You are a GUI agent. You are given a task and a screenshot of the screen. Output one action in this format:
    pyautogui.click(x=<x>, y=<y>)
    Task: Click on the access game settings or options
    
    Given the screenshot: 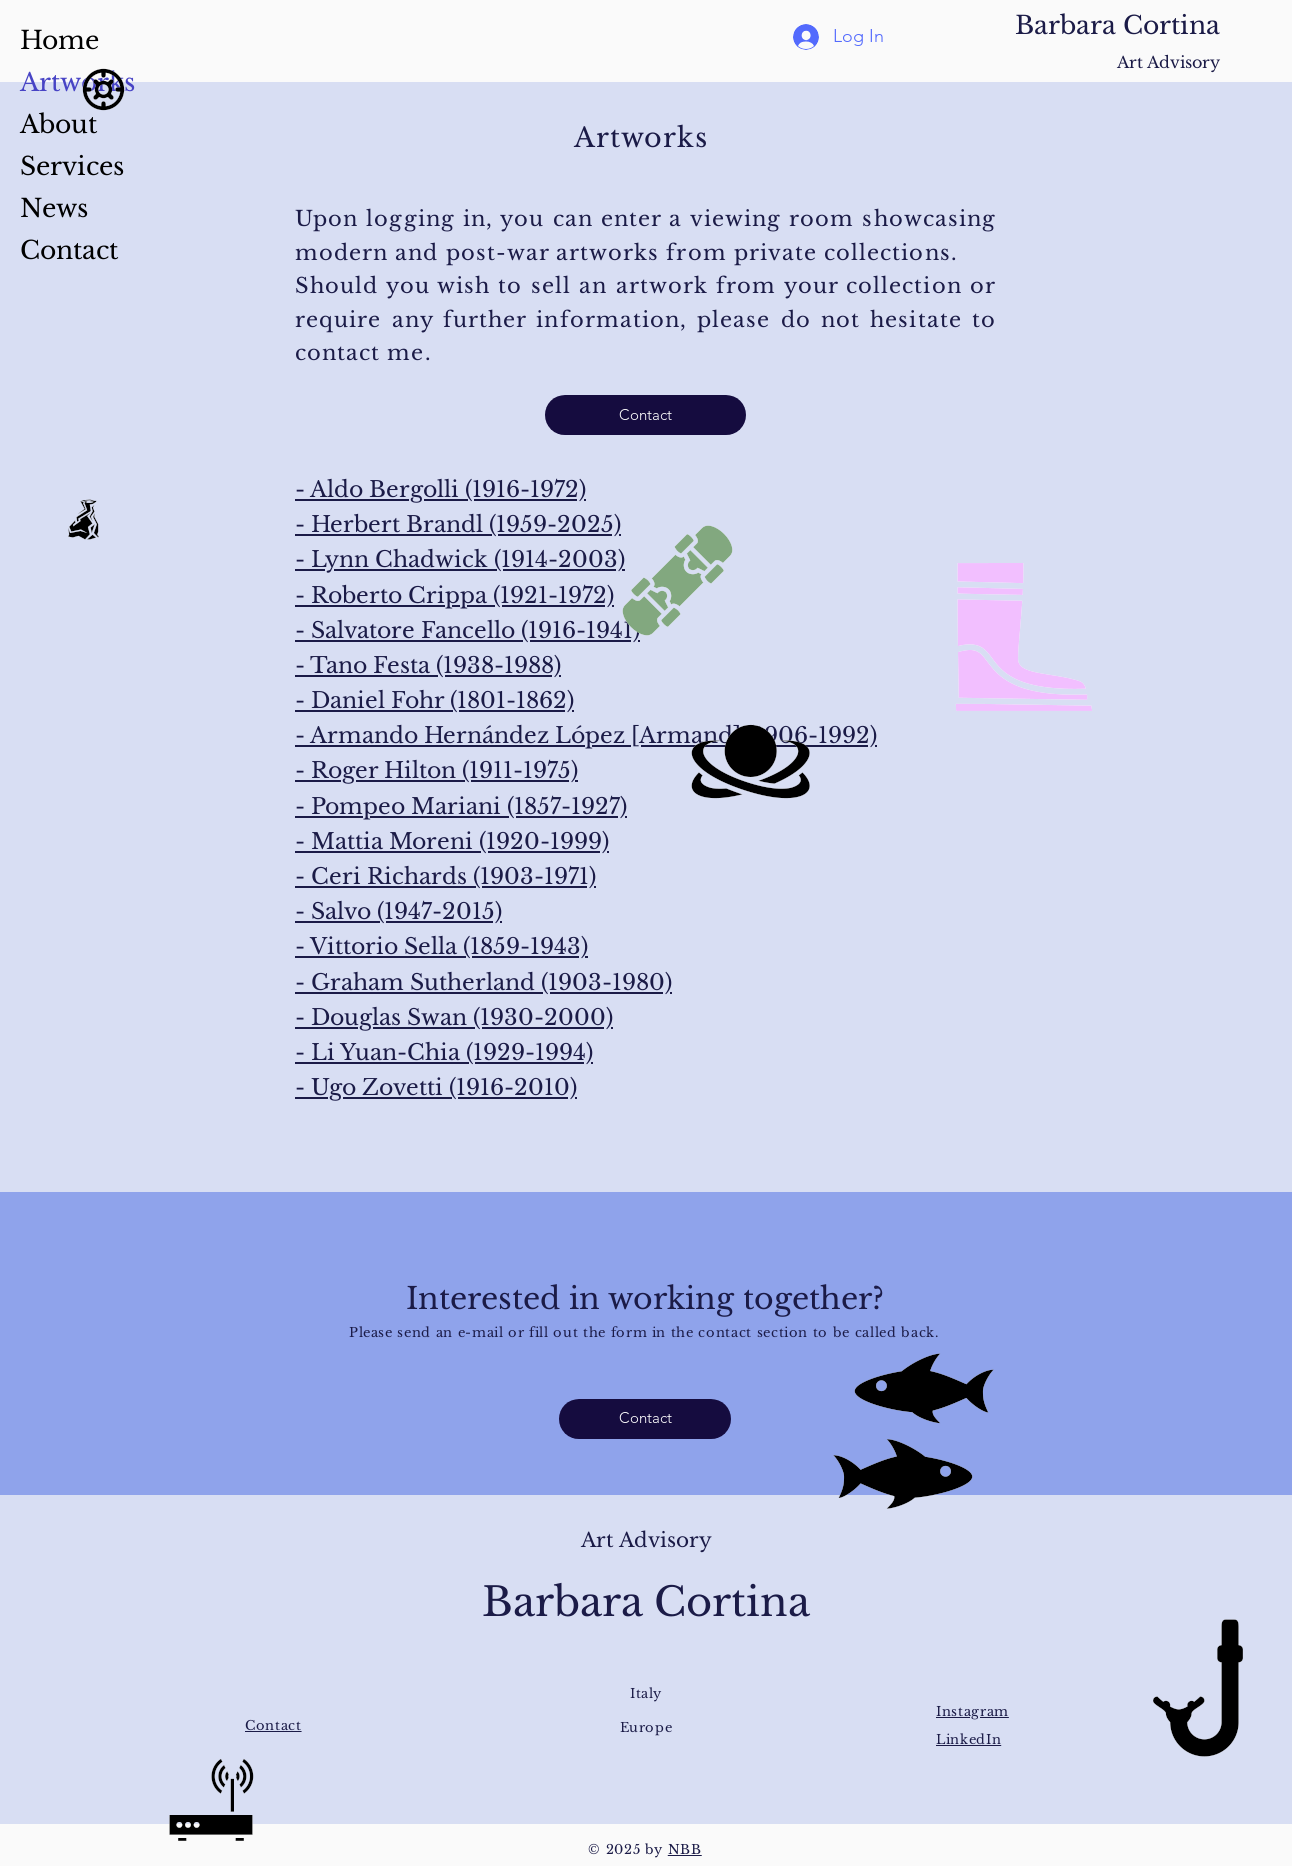 What is the action you would take?
    pyautogui.click(x=103, y=89)
    